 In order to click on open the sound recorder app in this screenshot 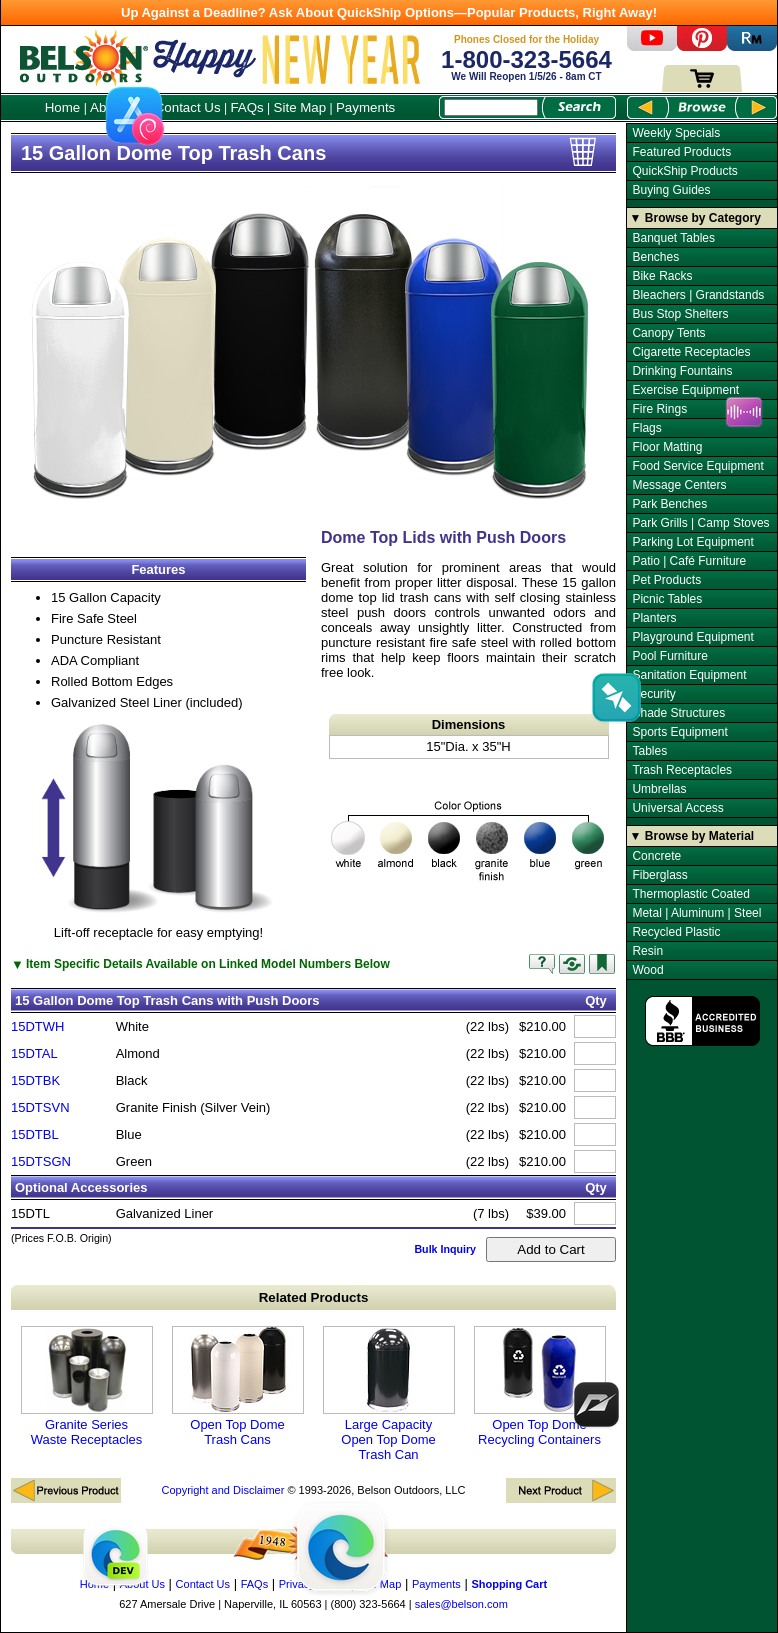, I will do `click(744, 412)`.